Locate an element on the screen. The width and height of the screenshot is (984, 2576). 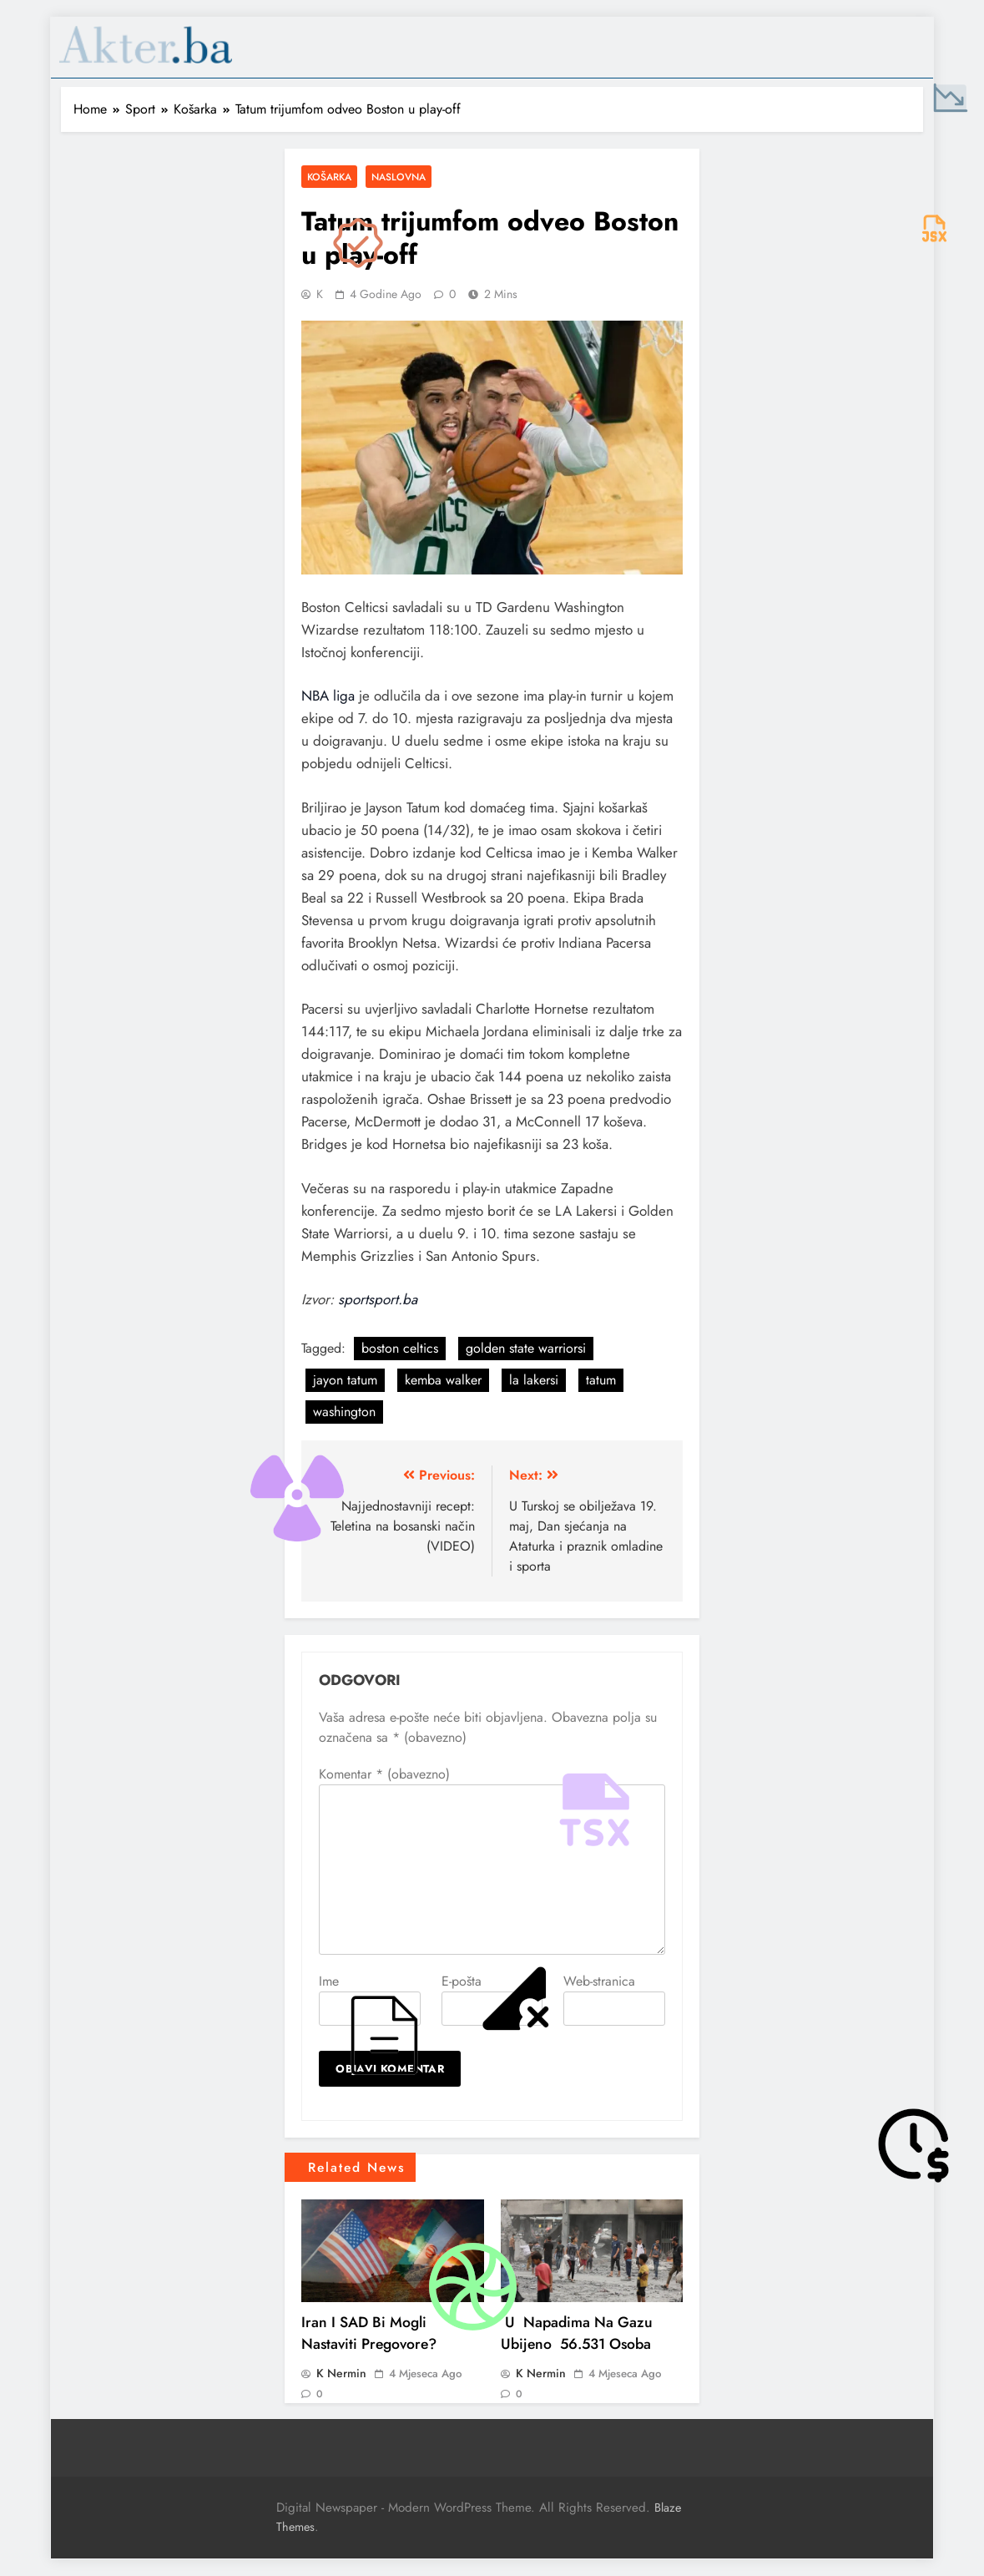
indicates loading or processing in progress is located at coordinates (472, 2286).